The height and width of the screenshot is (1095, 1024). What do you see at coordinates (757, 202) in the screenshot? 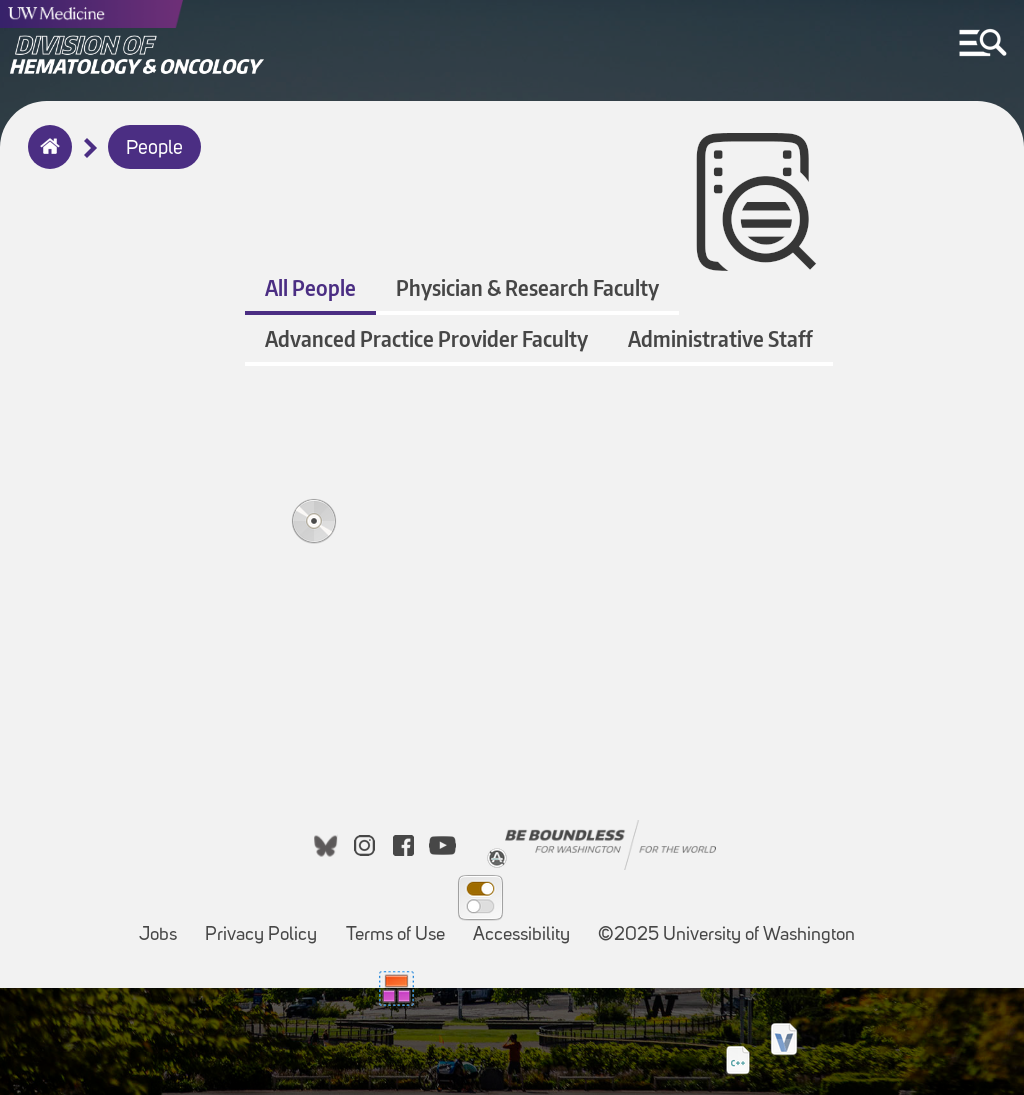
I see `open the system log viewer app` at bounding box center [757, 202].